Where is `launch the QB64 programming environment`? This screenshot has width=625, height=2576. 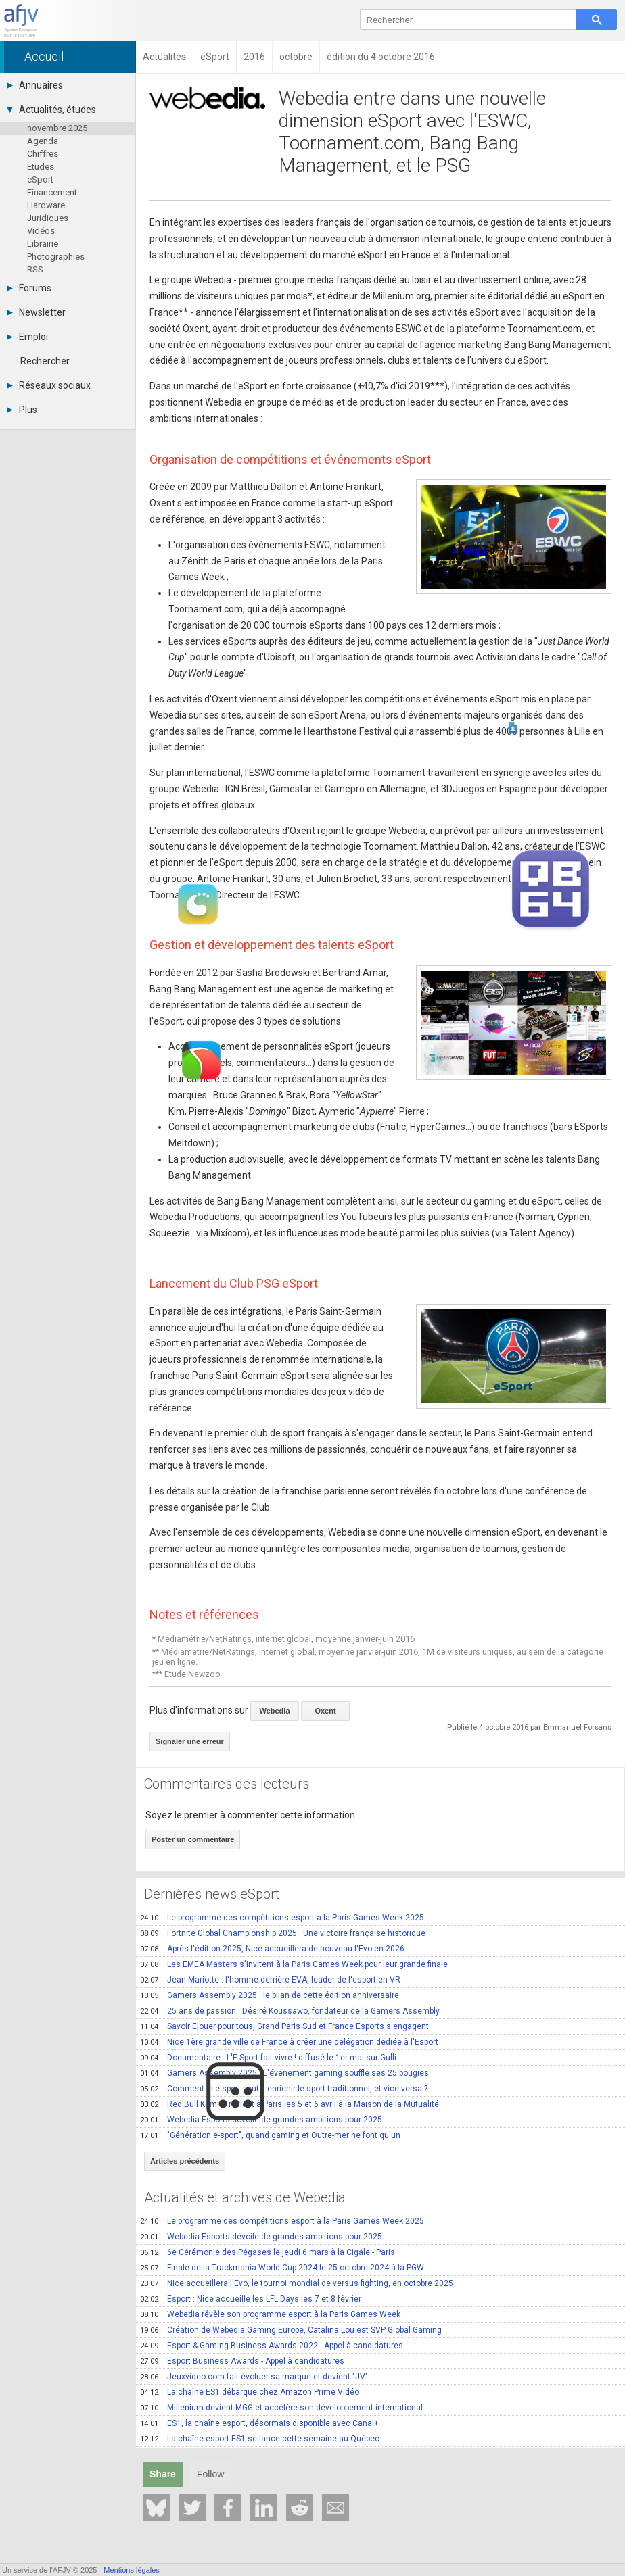
launch the QB64 programming environment is located at coordinates (551, 889).